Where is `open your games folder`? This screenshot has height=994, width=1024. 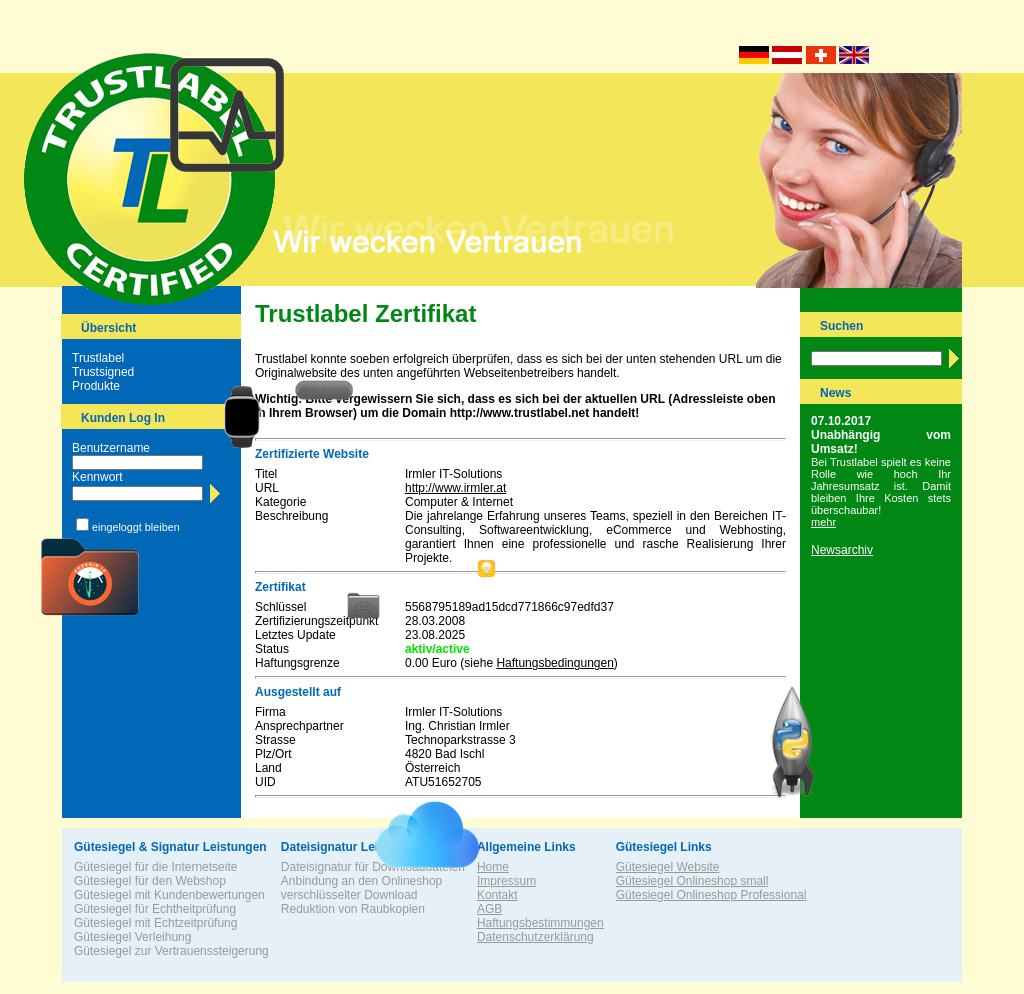
open your games folder is located at coordinates (363, 605).